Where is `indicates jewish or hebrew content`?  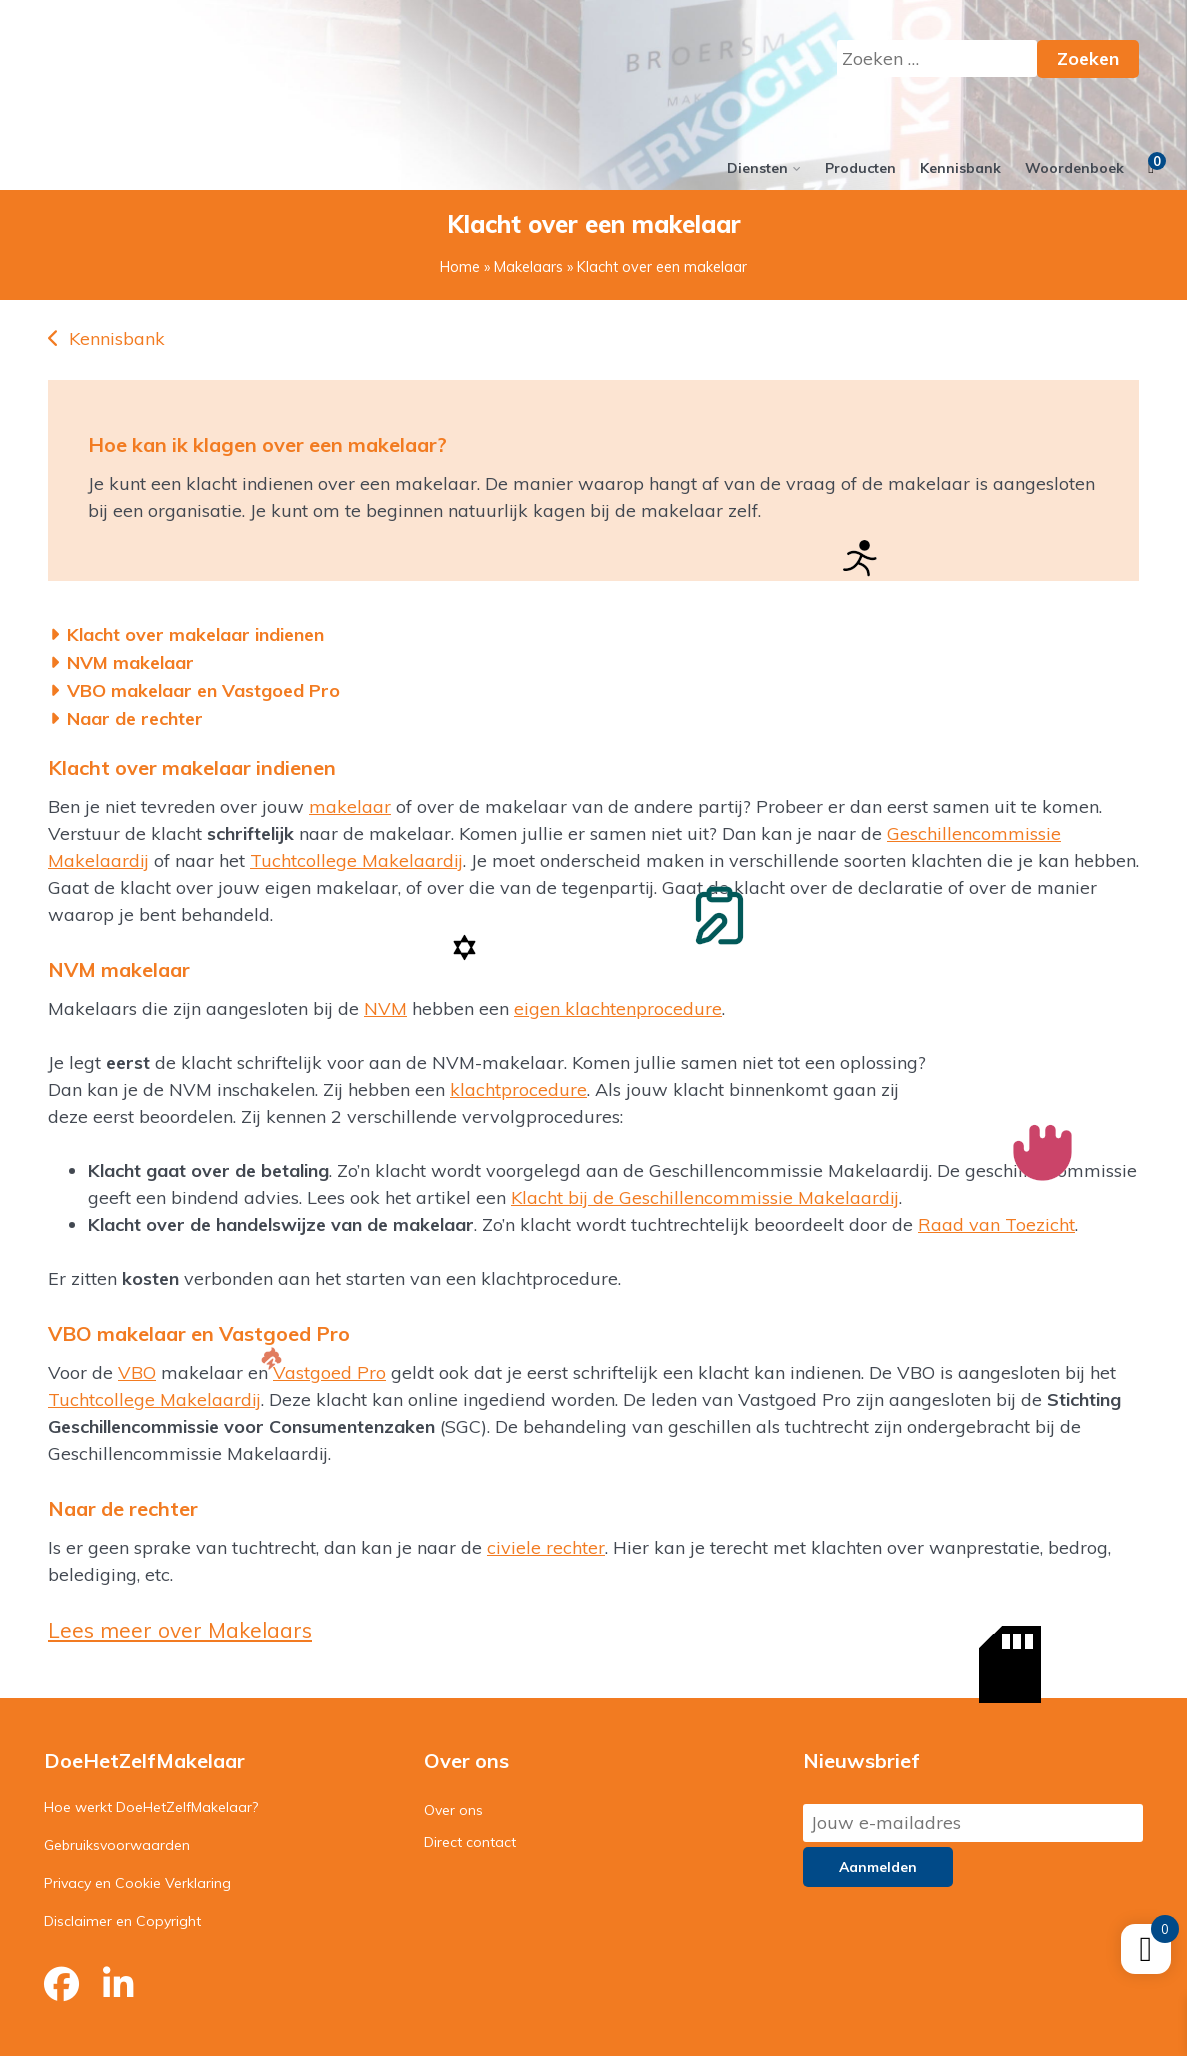 indicates jewish or hebrew content is located at coordinates (464, 947).